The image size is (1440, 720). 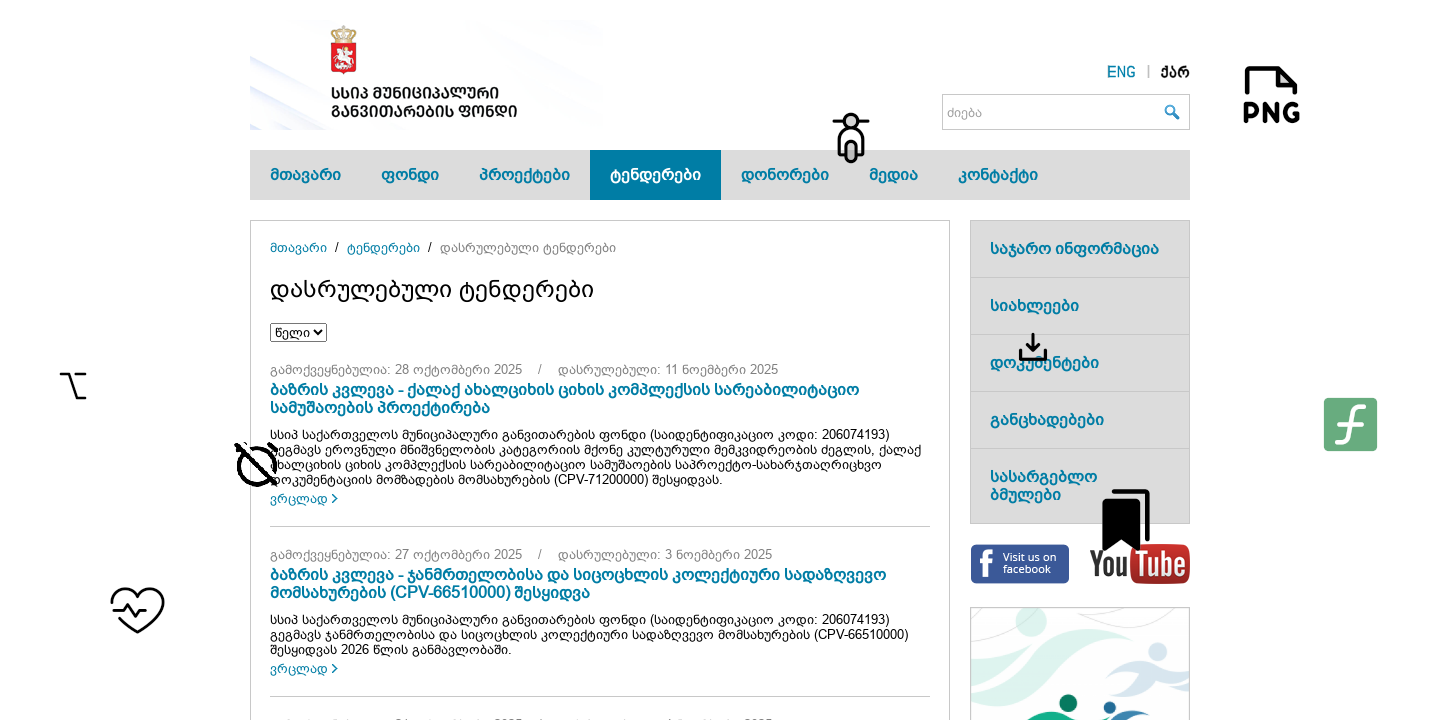 What do you see at coordinates (1350, 424) in the screenshot?
I see `access or create a function in code editor` at bounding box center [1350, 424].